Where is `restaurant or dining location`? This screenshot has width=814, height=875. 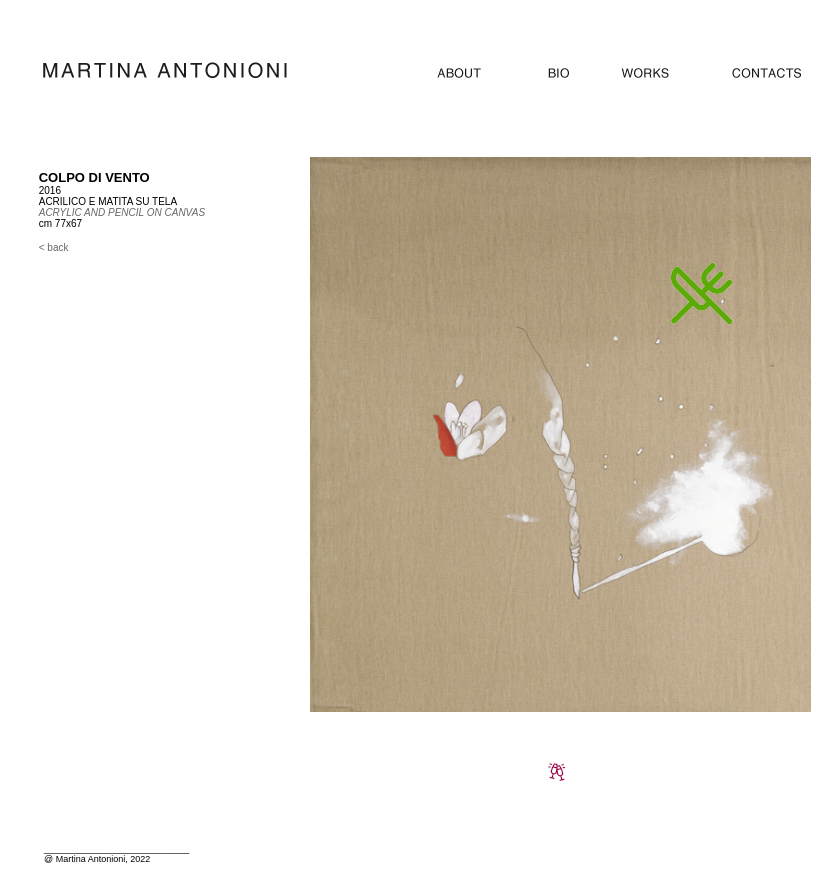 restaurant or dining location is located at coordinates (701, 293).